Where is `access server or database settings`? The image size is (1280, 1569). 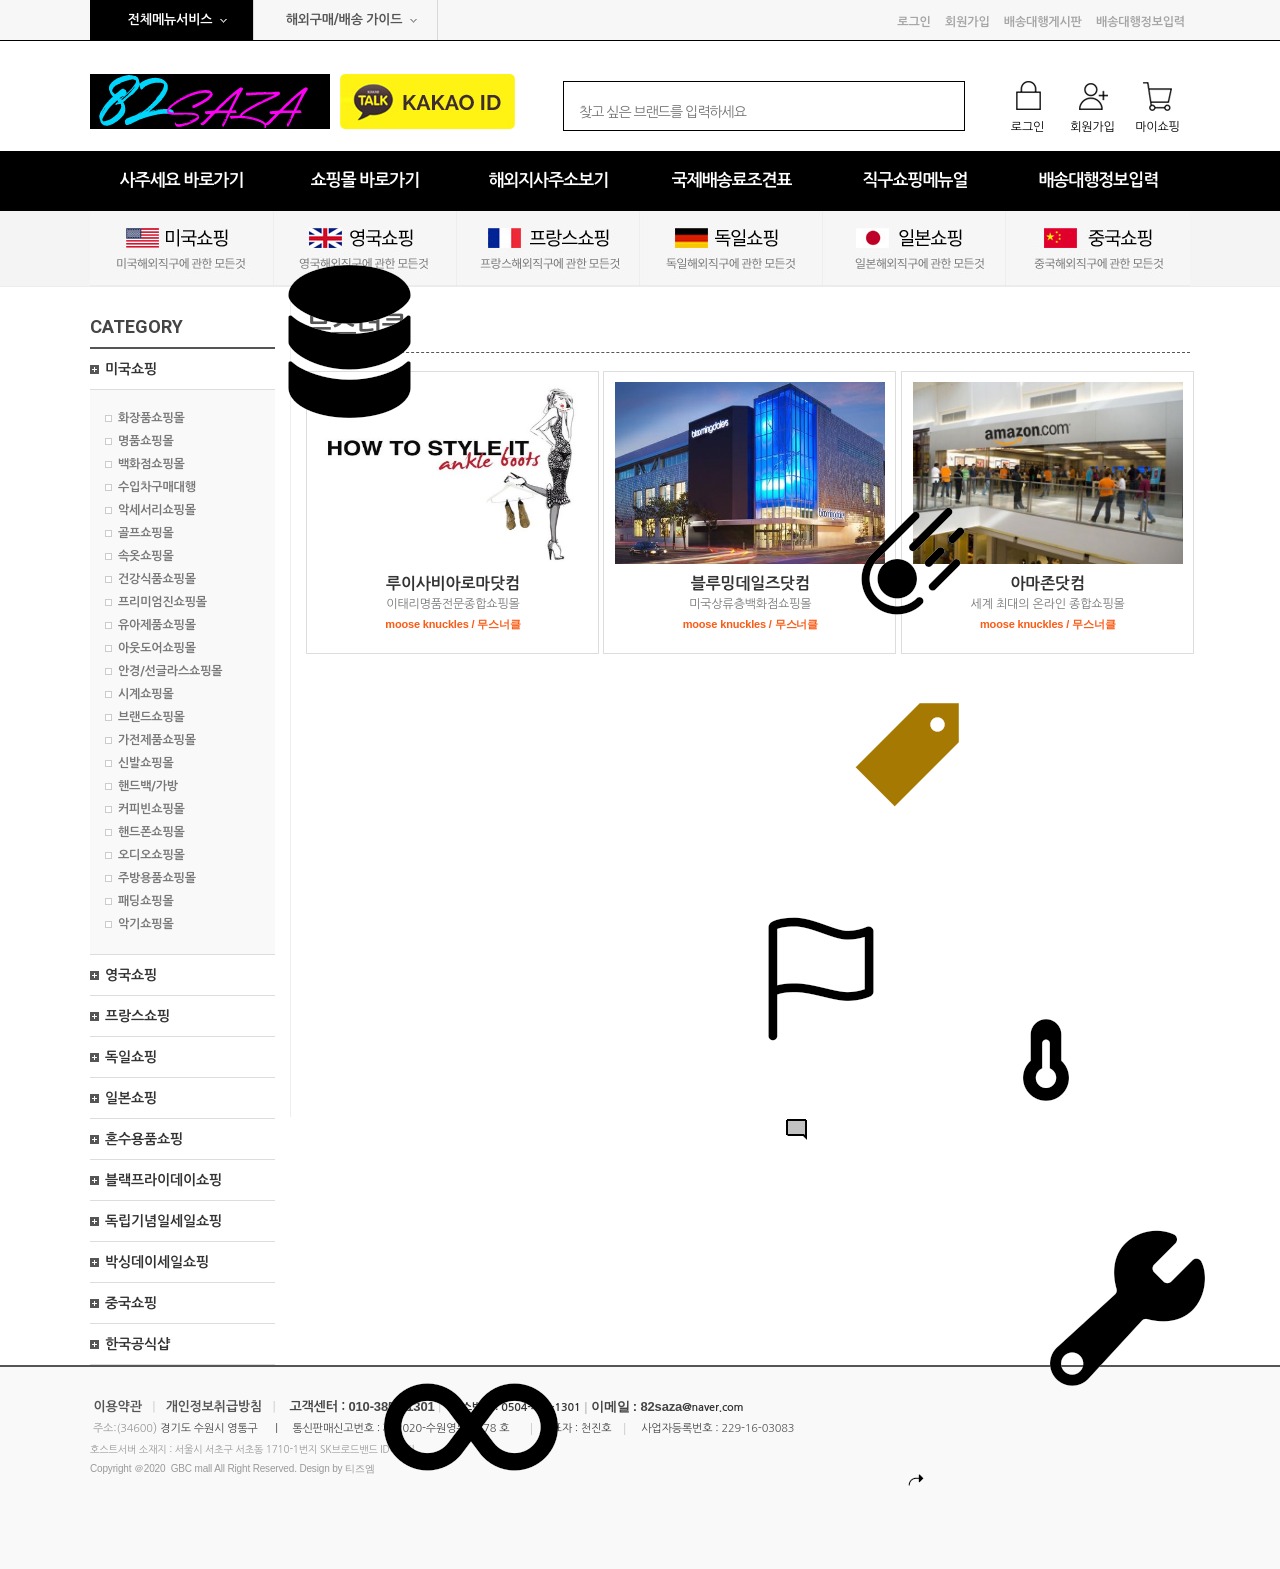 access server or database settings is located at coordinates (349, 341).